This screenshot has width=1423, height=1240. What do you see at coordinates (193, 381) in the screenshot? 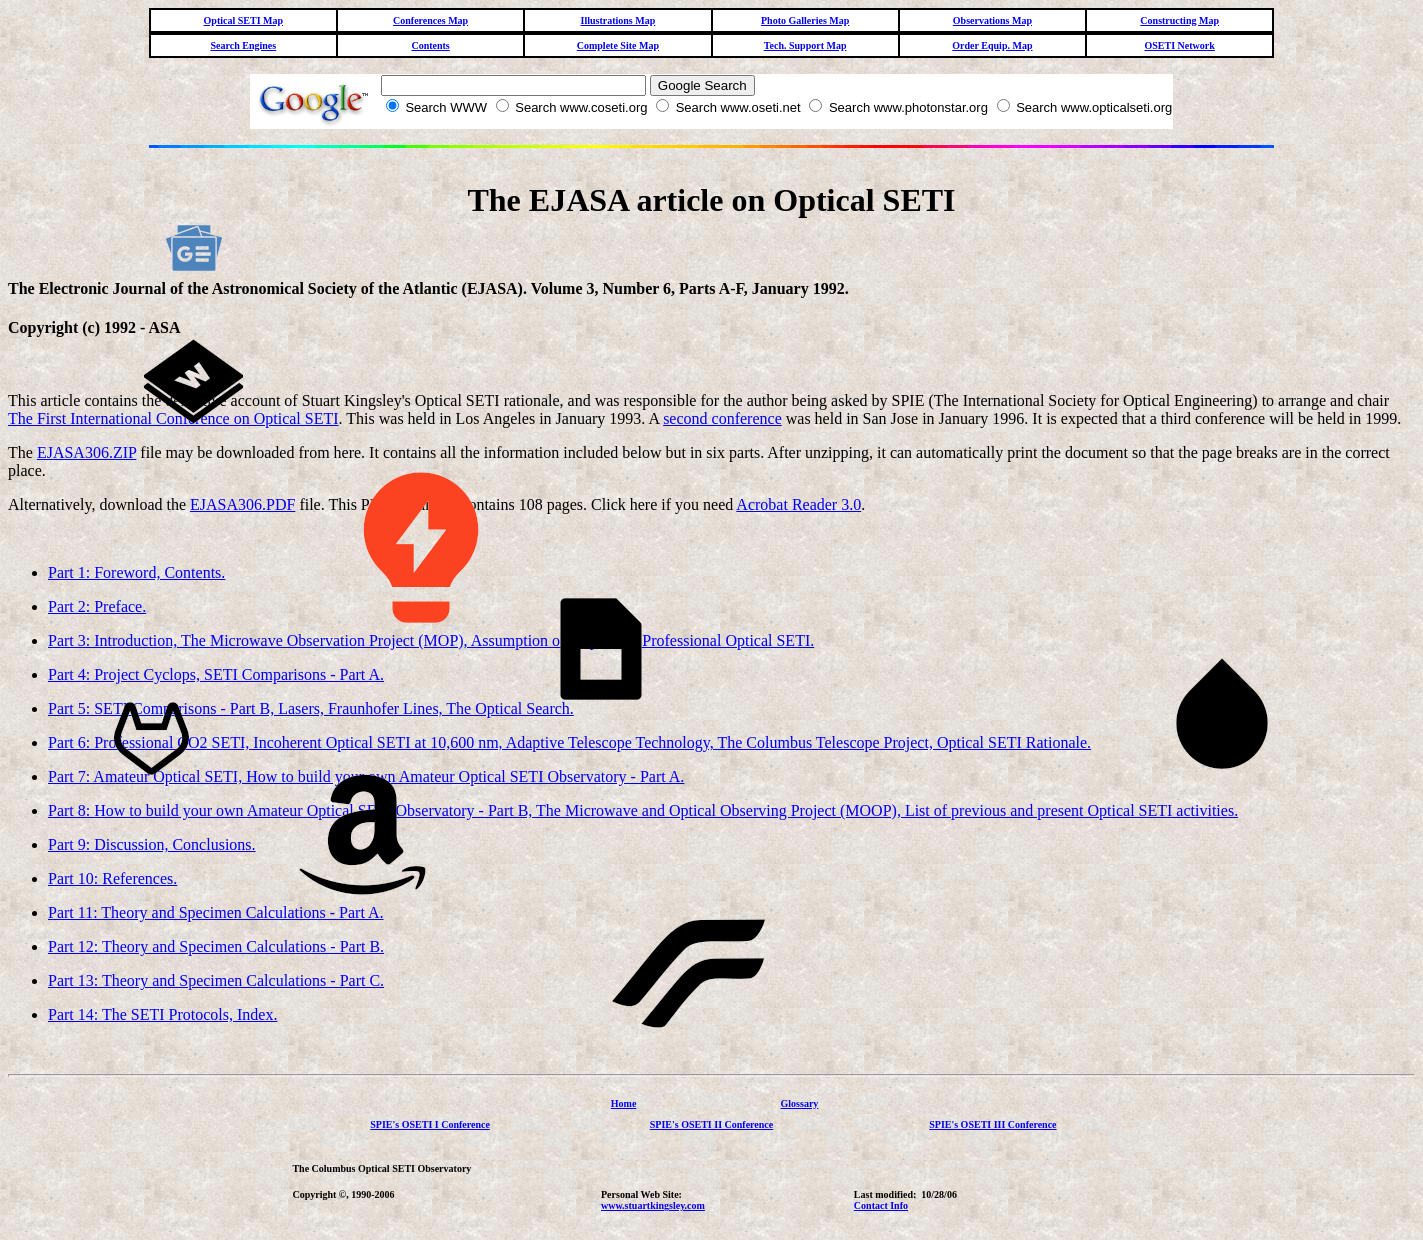
I see `open wappalyzer browser extension` at bounding box center [193, 381].